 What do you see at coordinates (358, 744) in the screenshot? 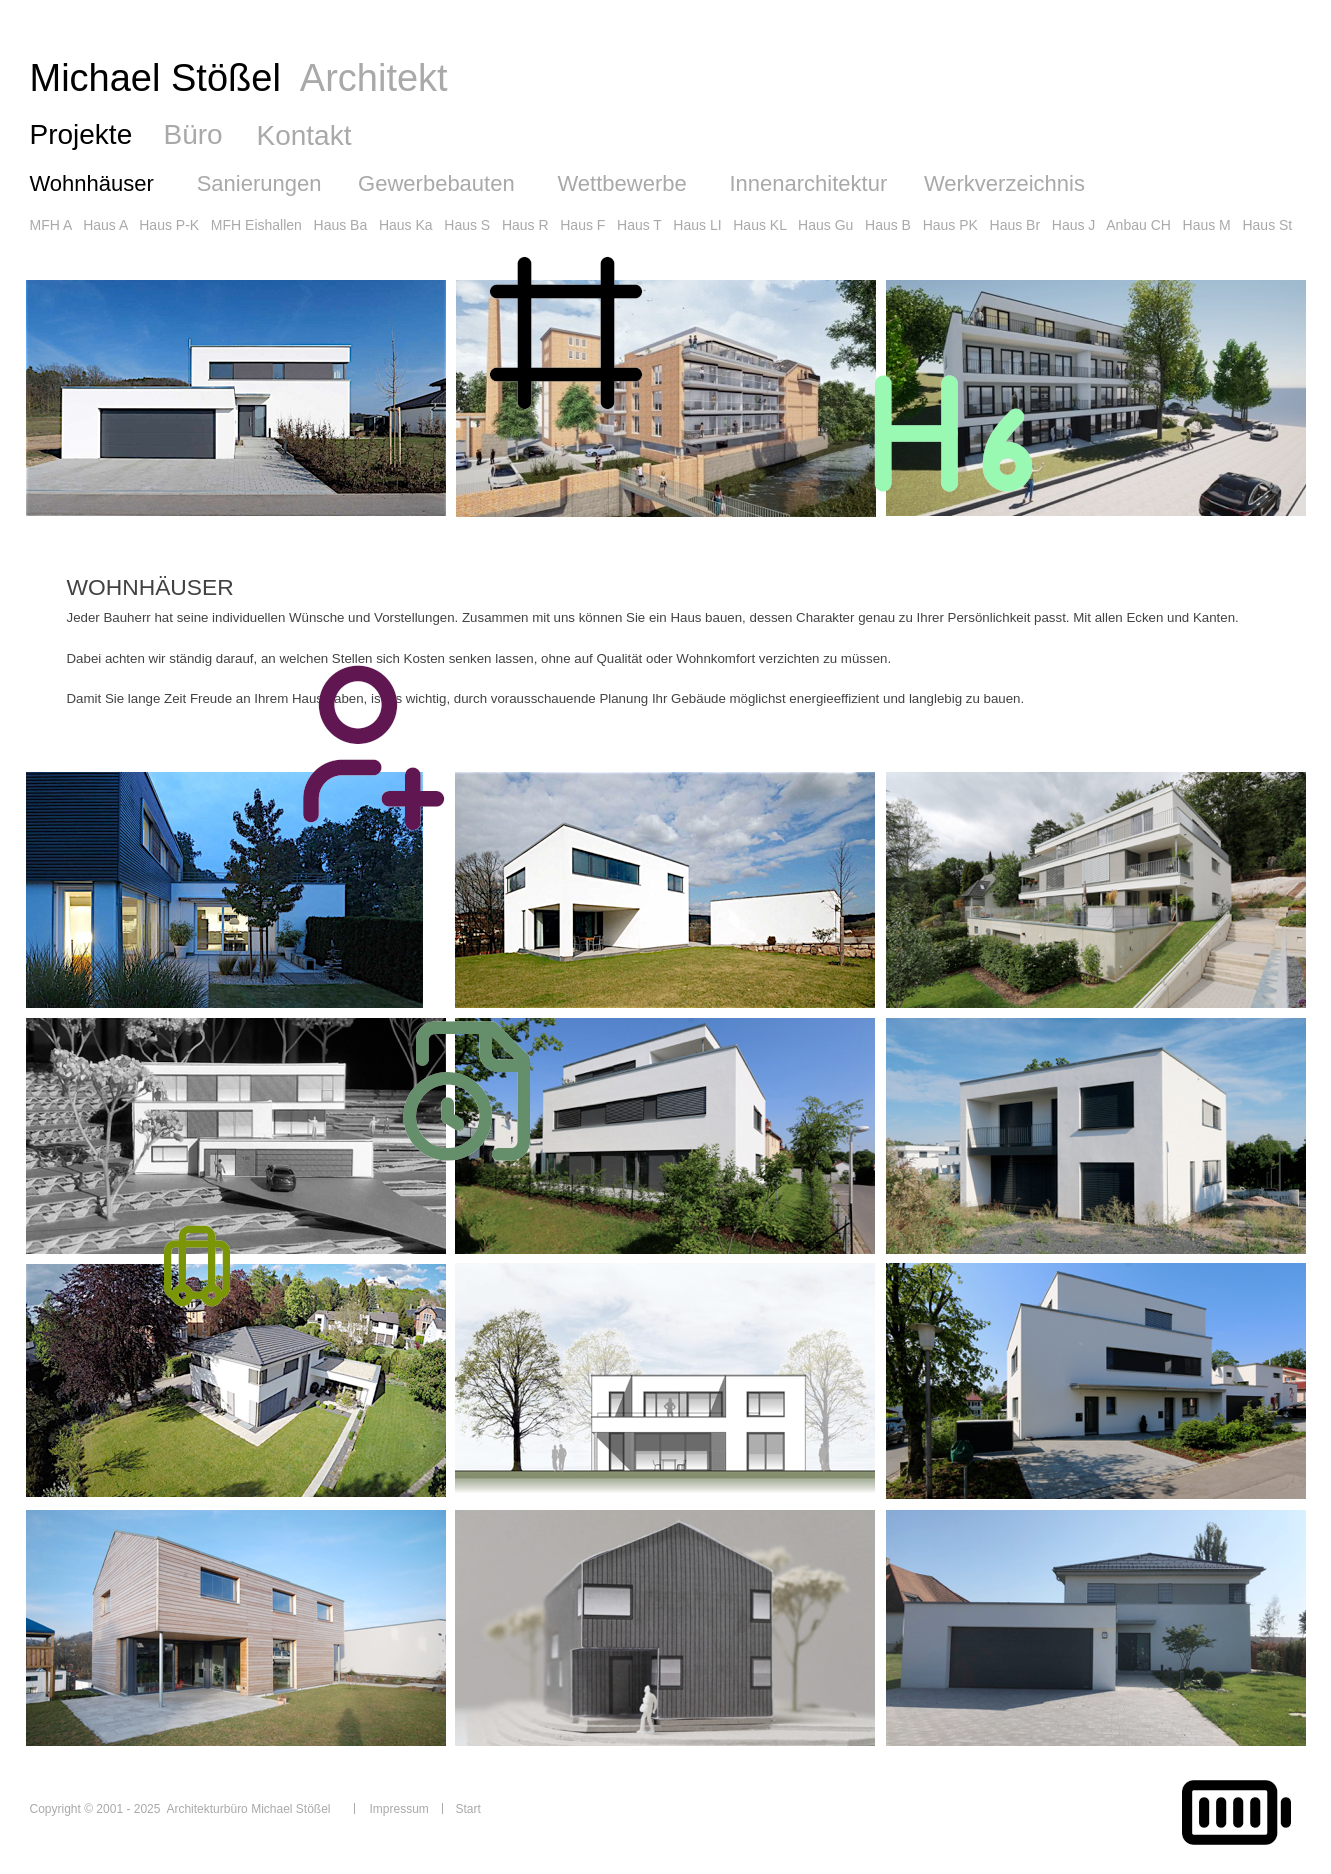
I see `add a new contact or friend` at bounding box center [358, 744].